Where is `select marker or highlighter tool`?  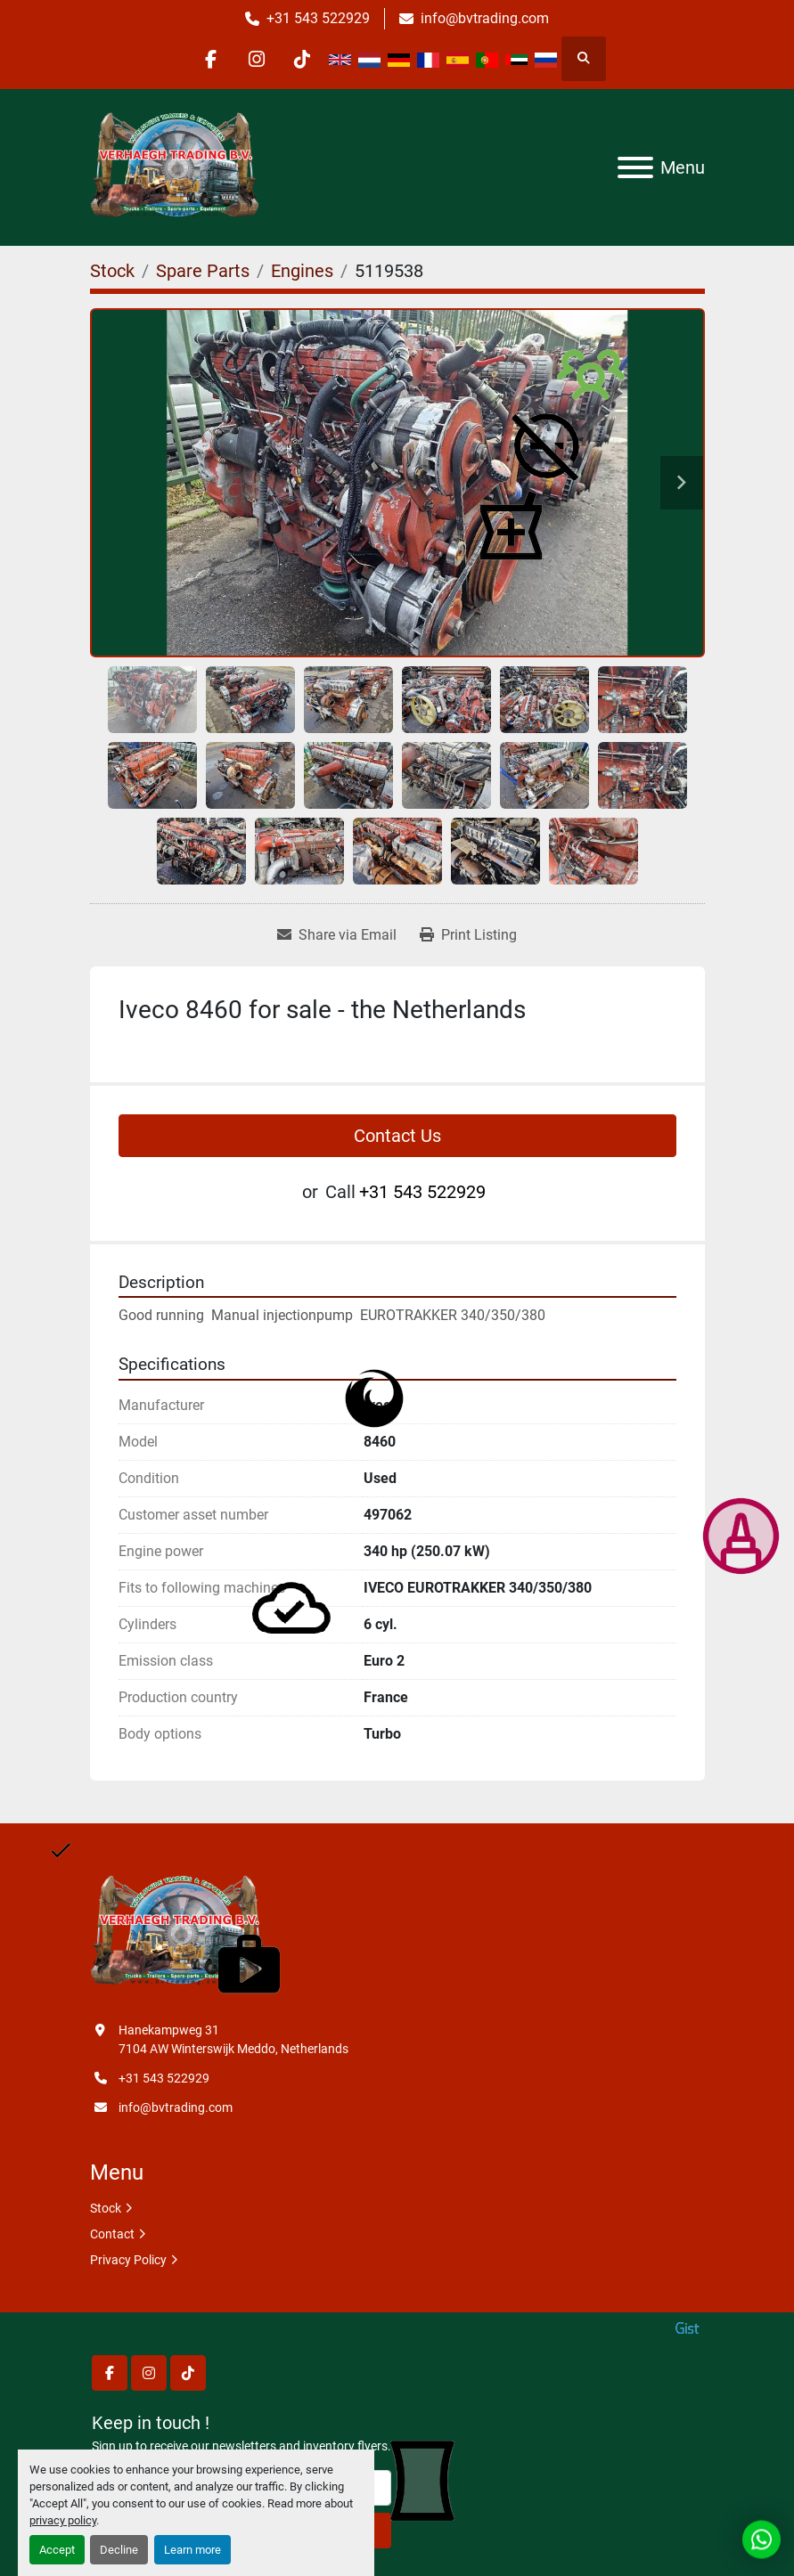 select marker or highlighter tool is located at coordinates (741, 1536).